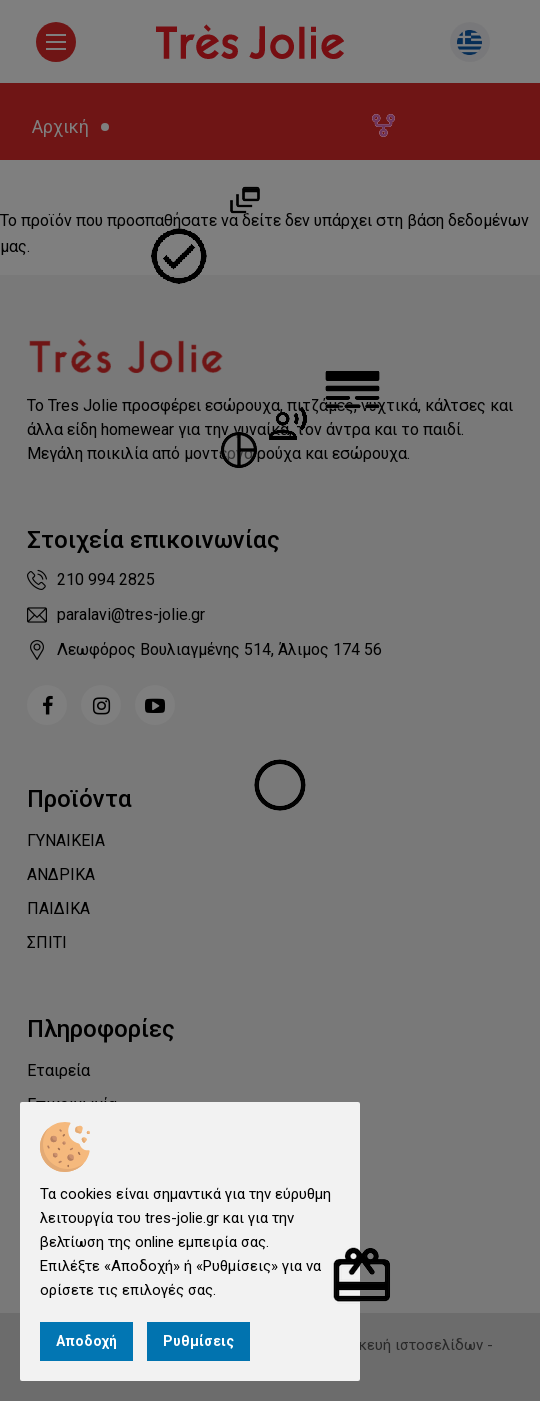 This screenshot has width=540, height=1401. What do you see at coordinates (288, 424) in the screenshot?
I see `activate voice recording or dictation` at bounding box center [288, 424].